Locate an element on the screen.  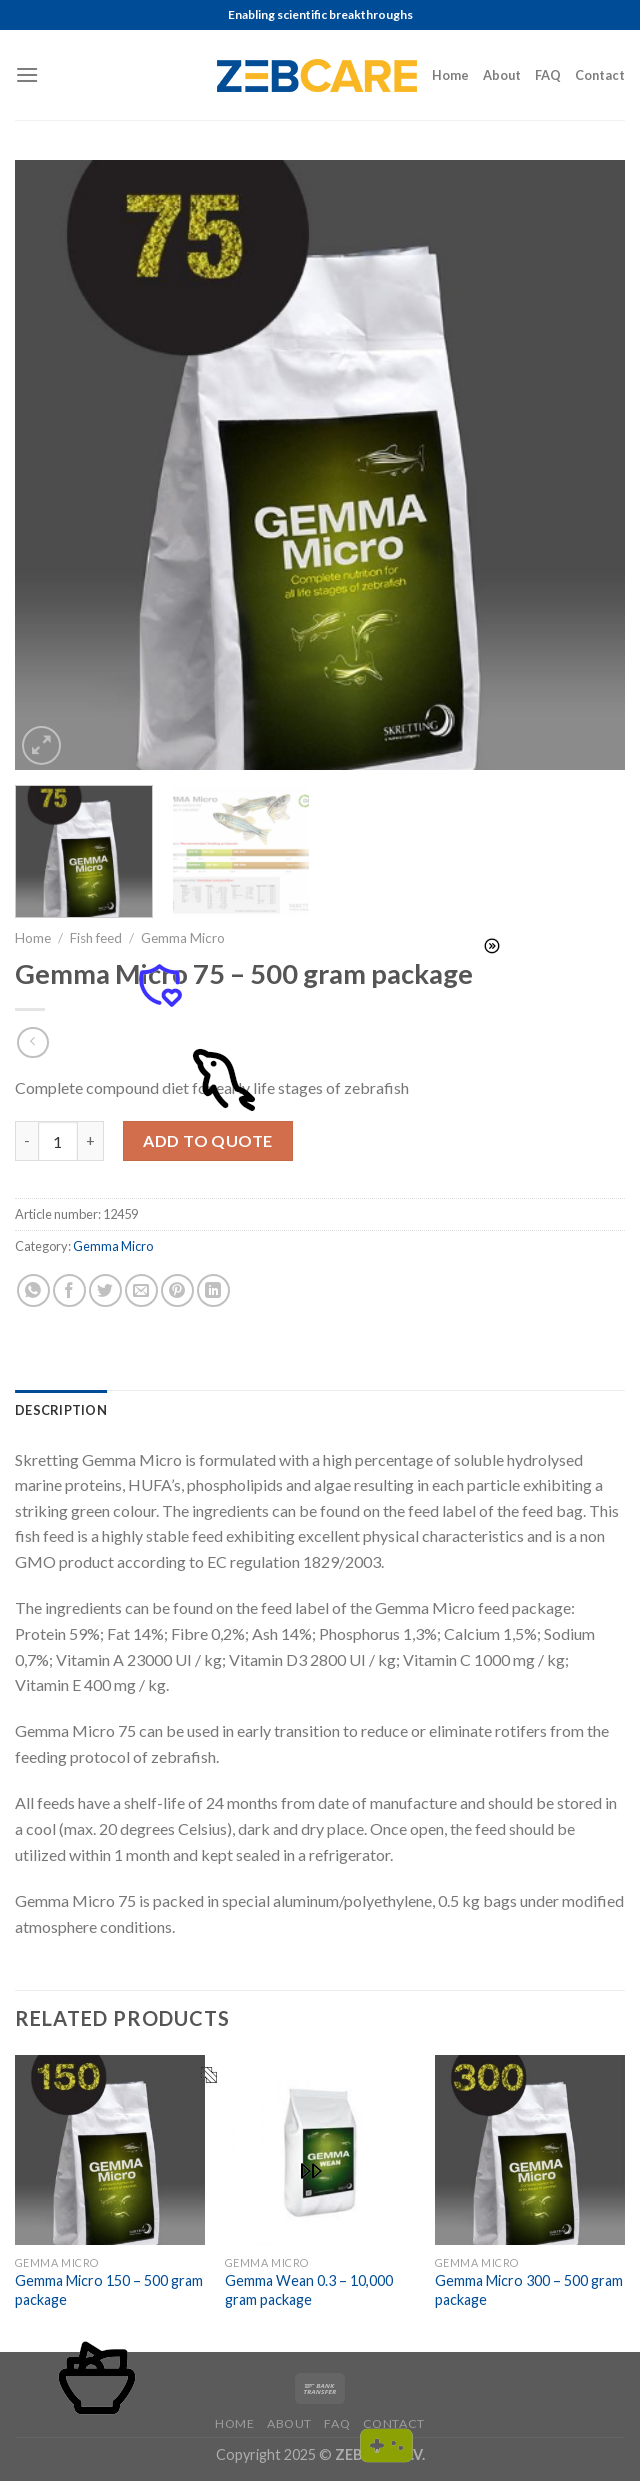
enable health data protection is located at coordinates (159, 984).